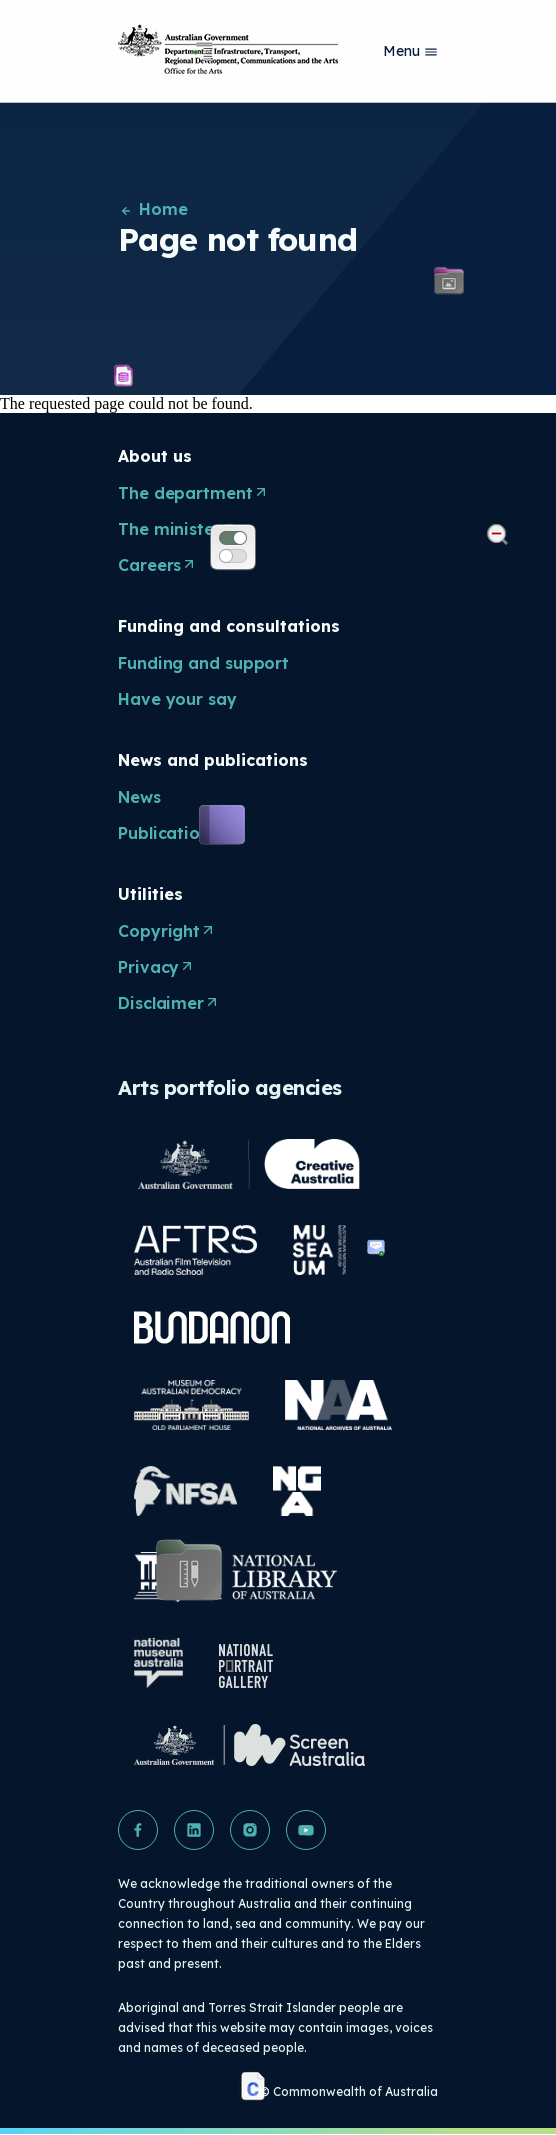 The width and height of the screenshot is (556, 2135). I want to click on zoom out of the current view, so click(497, 534).